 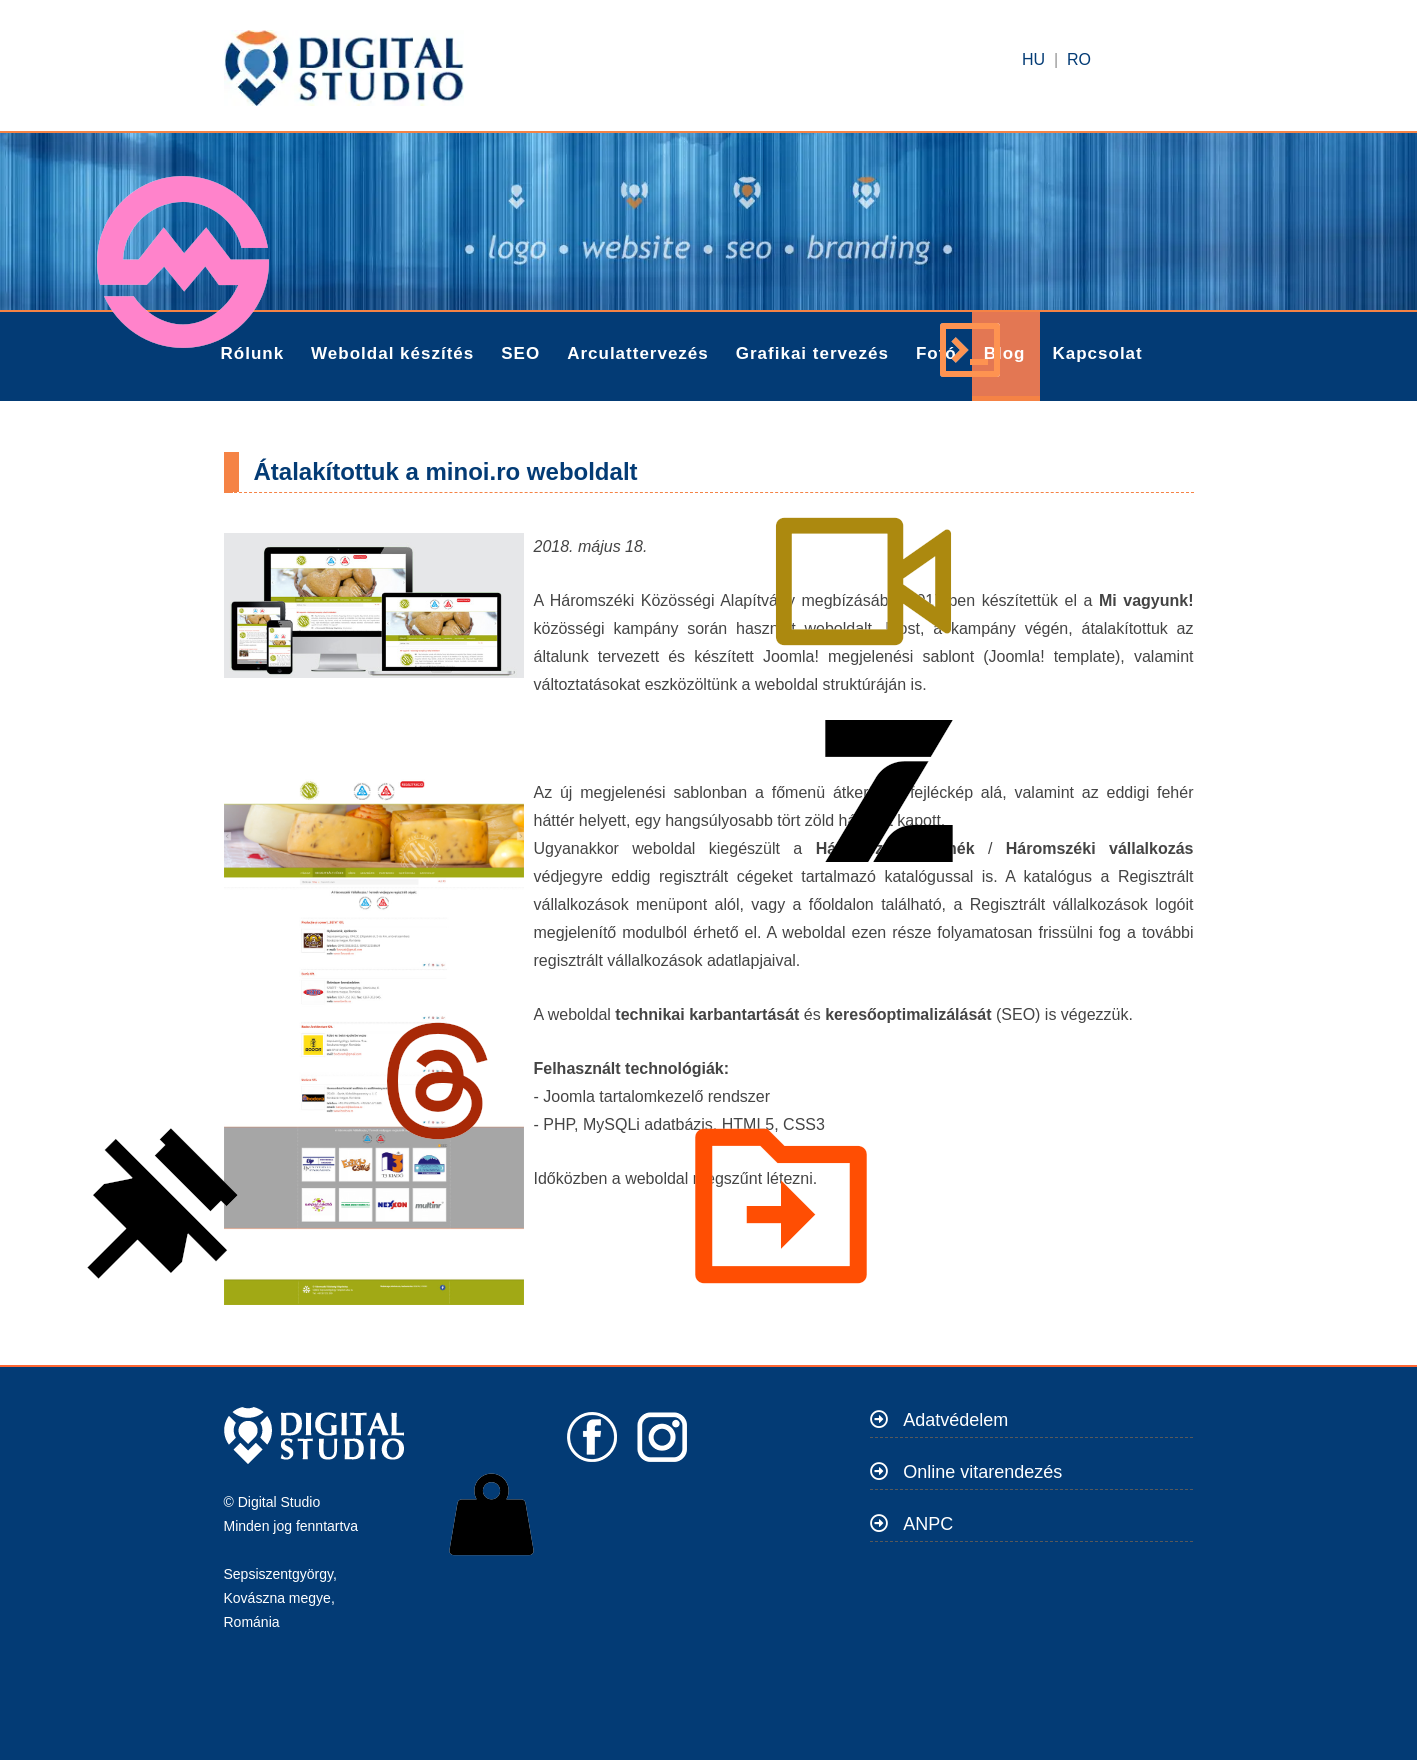 I want to click on open terminal or command line interface, so click(x=970, y=350).